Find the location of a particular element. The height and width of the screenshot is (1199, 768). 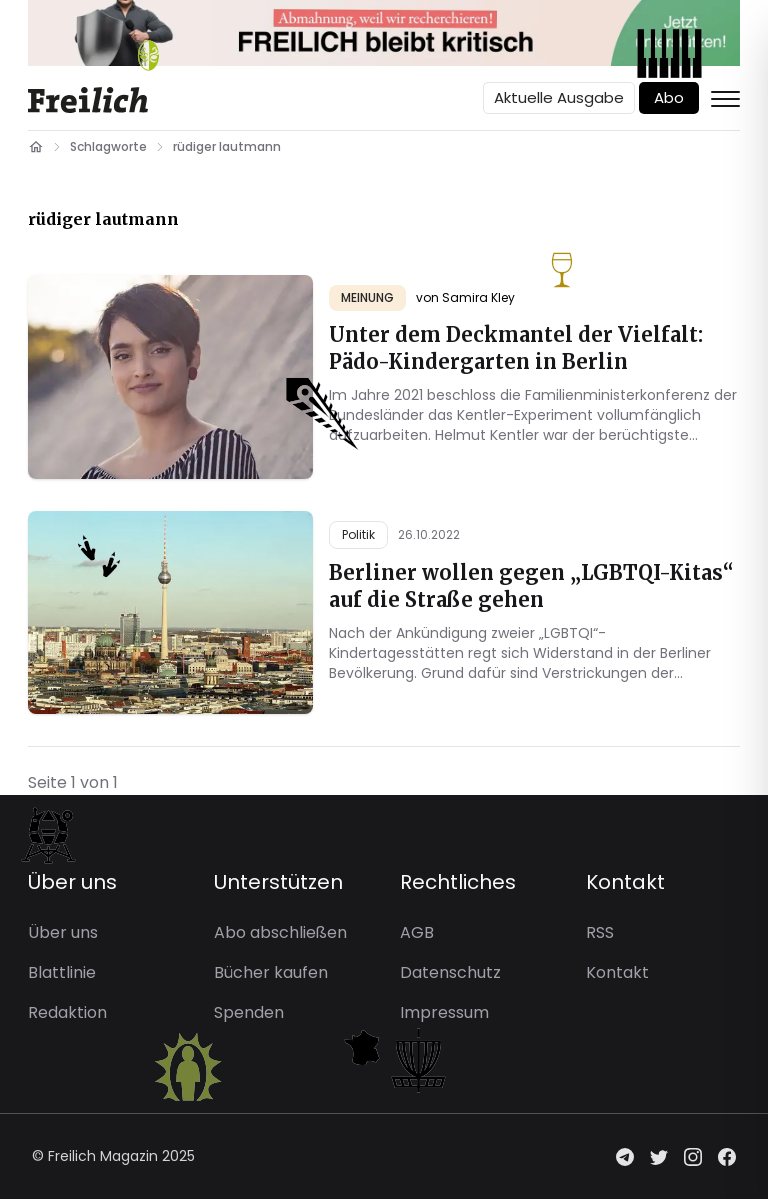

select a mask or disguise item in gameplay is located at coordinates (148, 55).